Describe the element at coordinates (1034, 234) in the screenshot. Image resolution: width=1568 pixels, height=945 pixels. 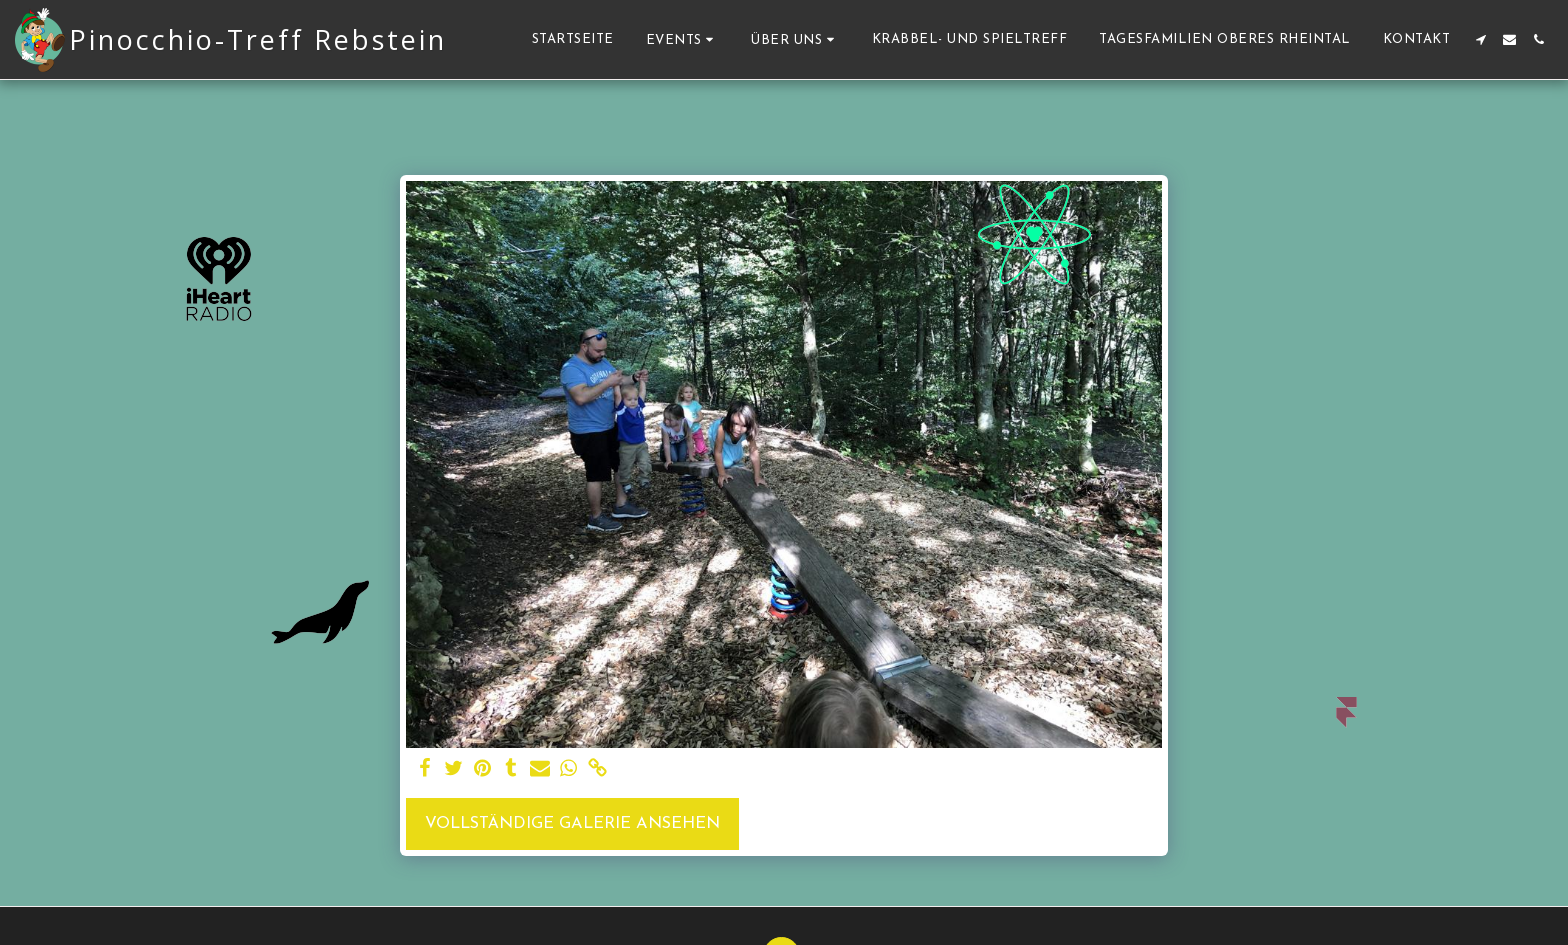
I see `neutralinojs framework logo` at that location.